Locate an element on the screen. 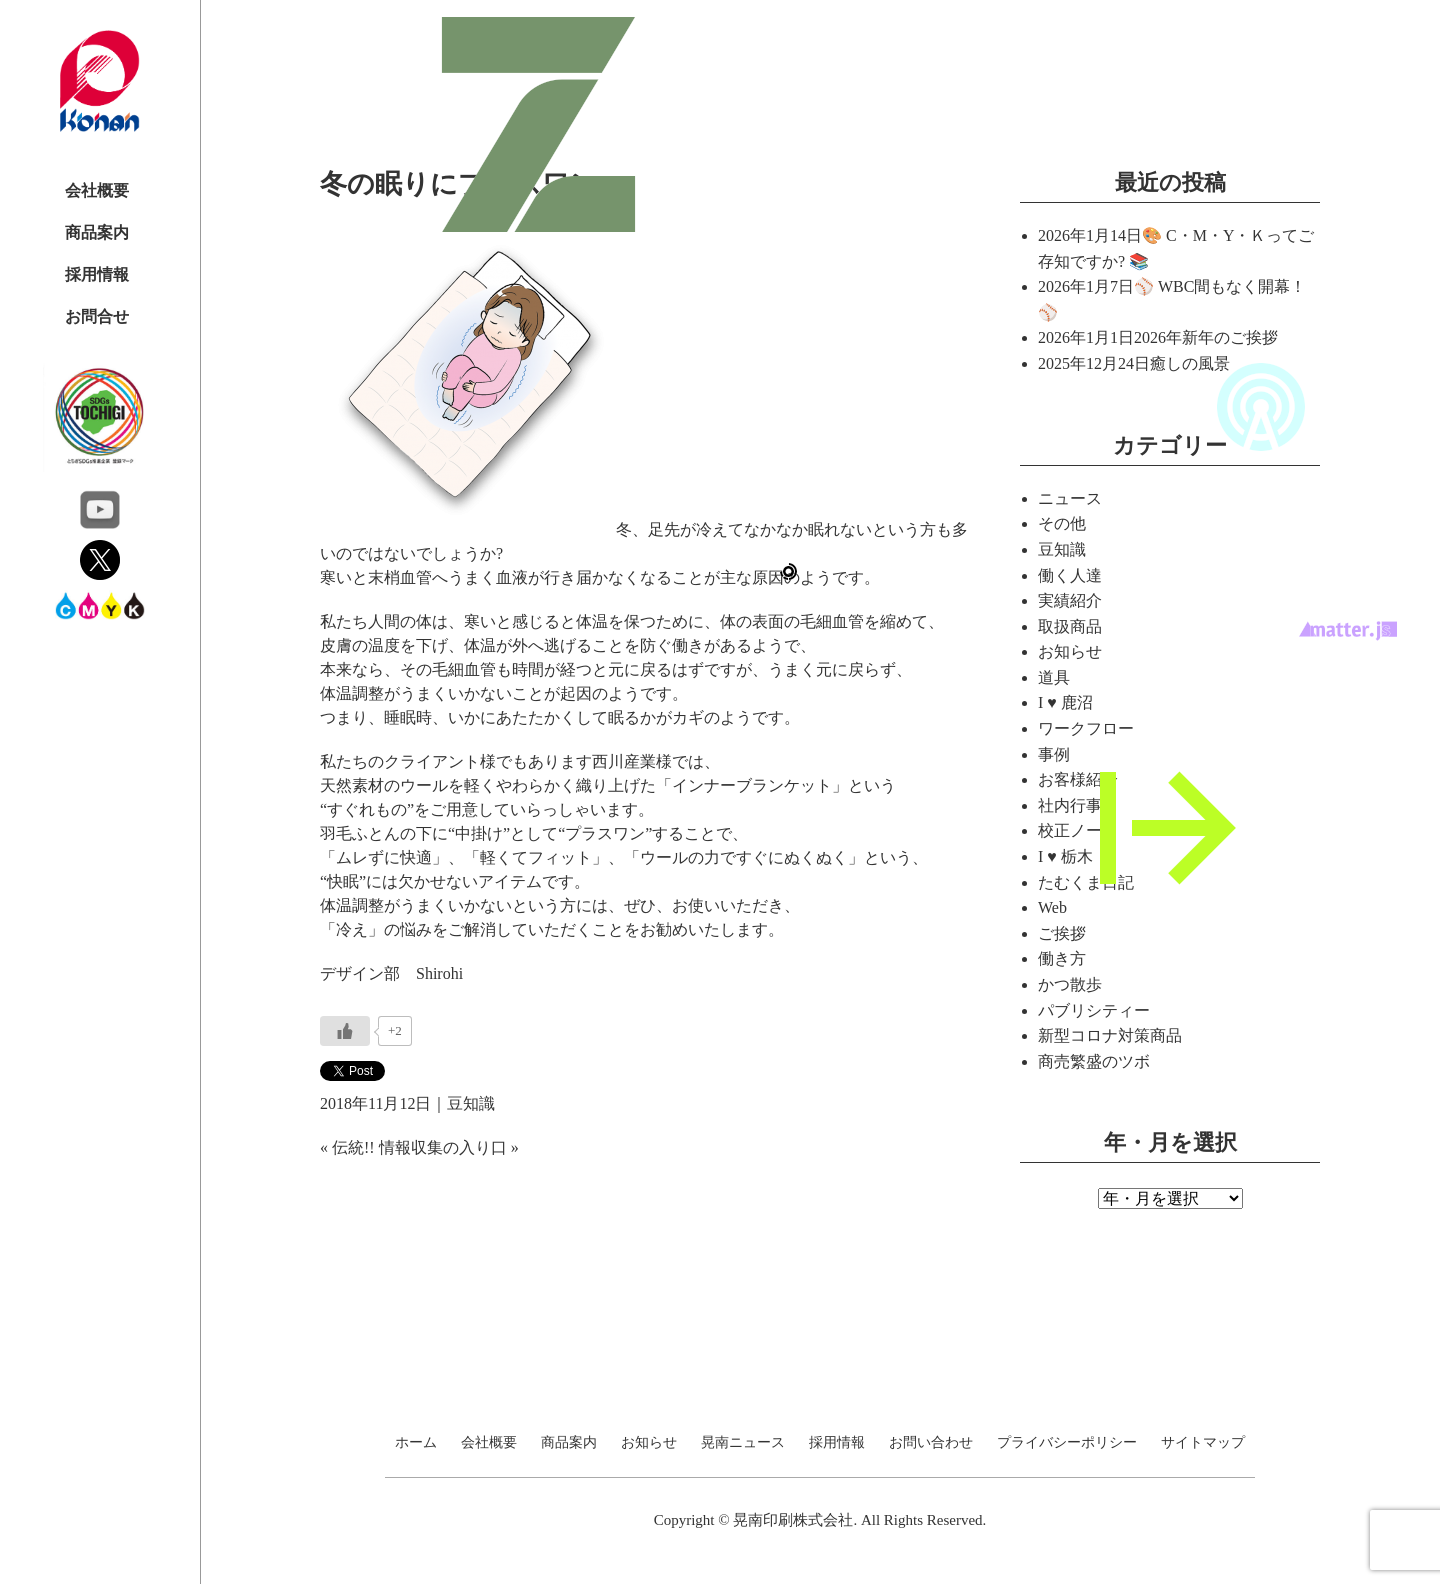  expand panel to the right is located at coordinates (1164, 828).